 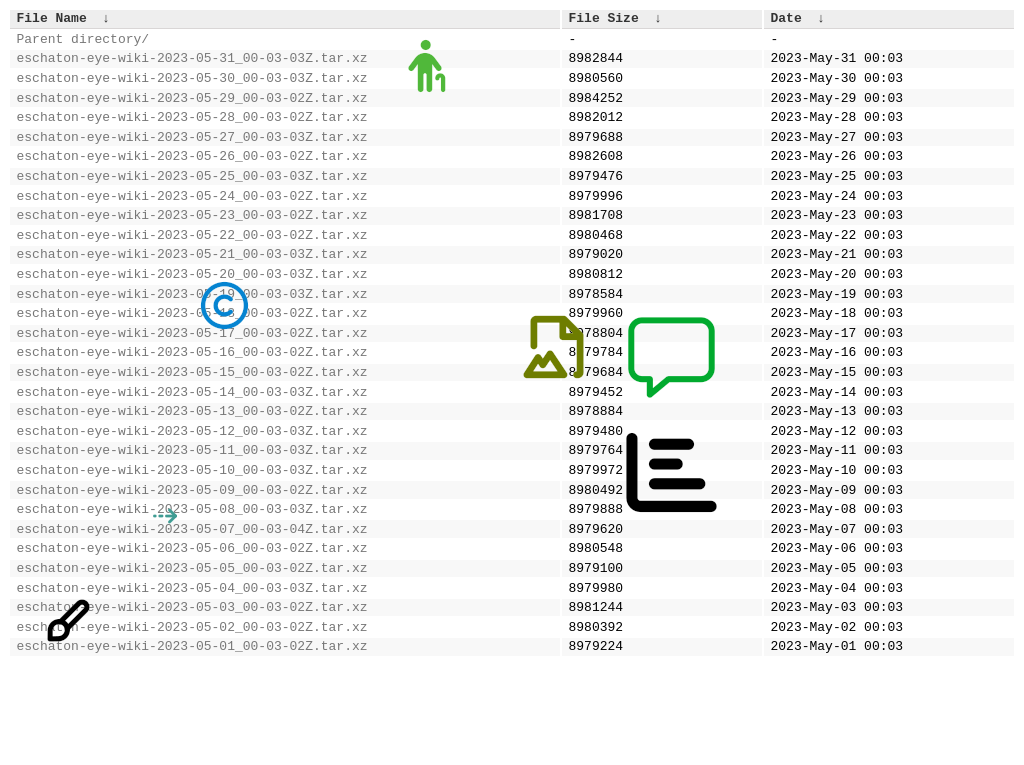 What do you see at coordinates (671, 472) in the screenshot?
I see `view analytics or statistics` at bounding box center [671, 472].